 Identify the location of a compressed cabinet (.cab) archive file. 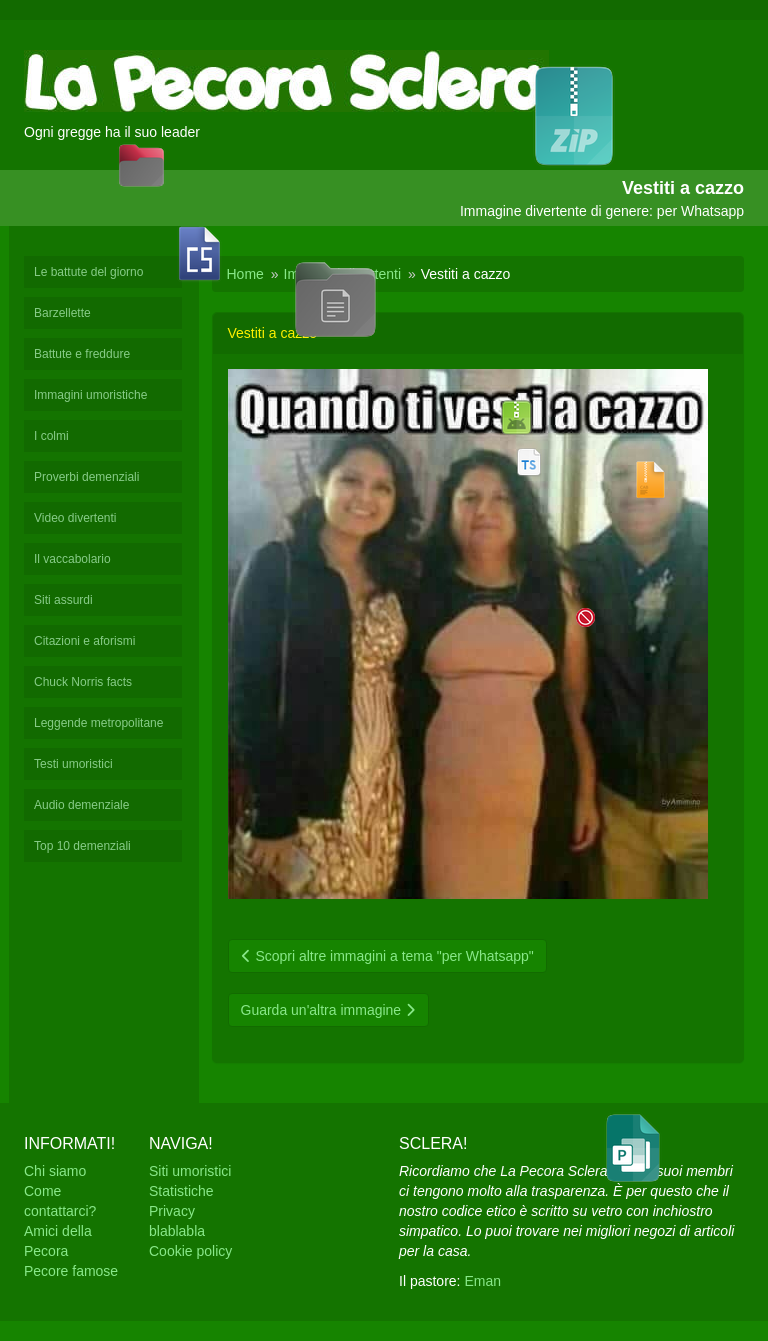
(650, 480).